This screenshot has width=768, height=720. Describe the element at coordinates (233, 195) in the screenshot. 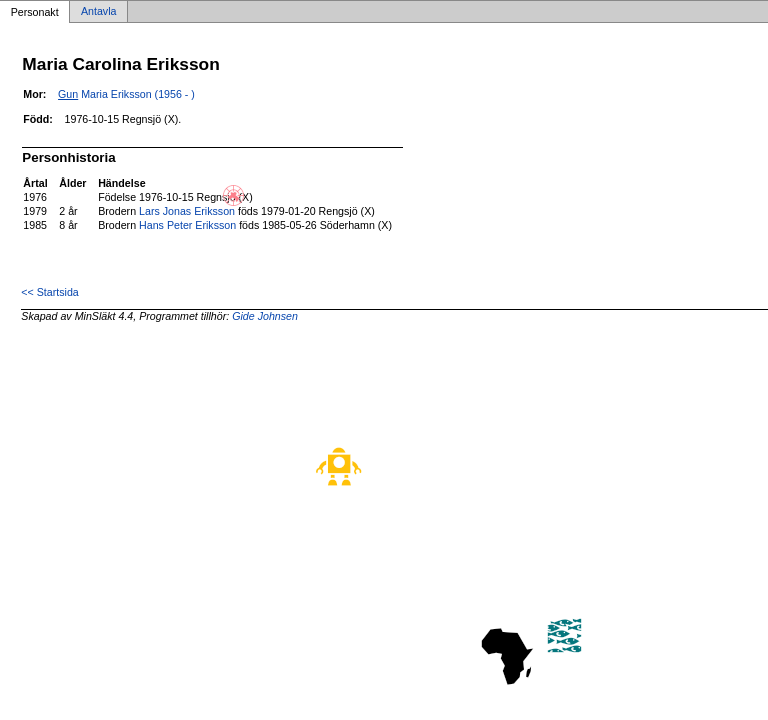

I see `view radar or detection range settings` at that location.